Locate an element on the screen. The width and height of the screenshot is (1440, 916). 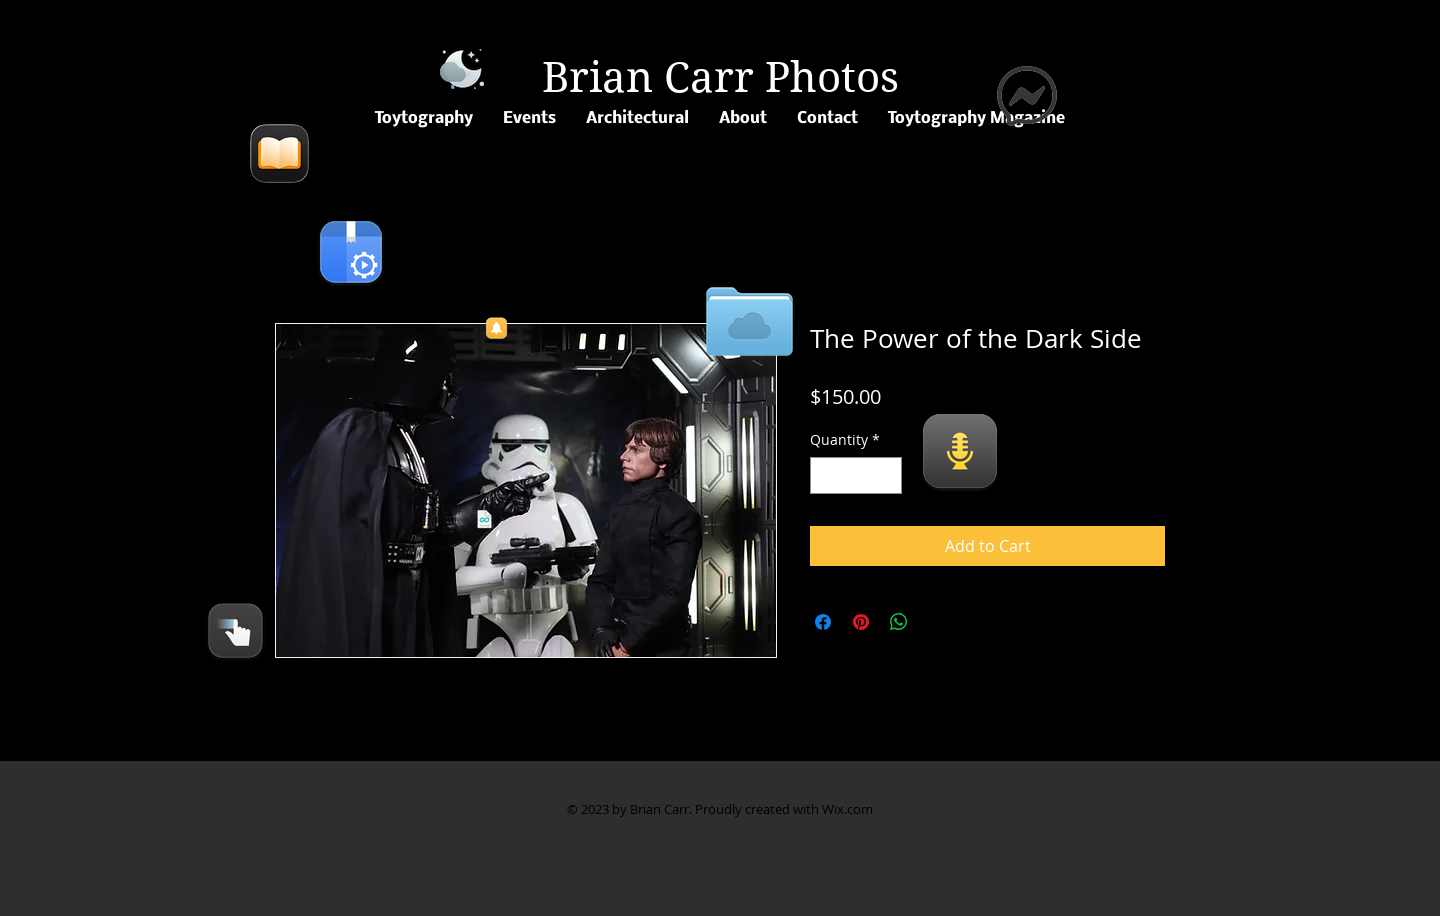
open Caprine, a Facebook Messenger desktop client is located at coordinates (1027, 96).